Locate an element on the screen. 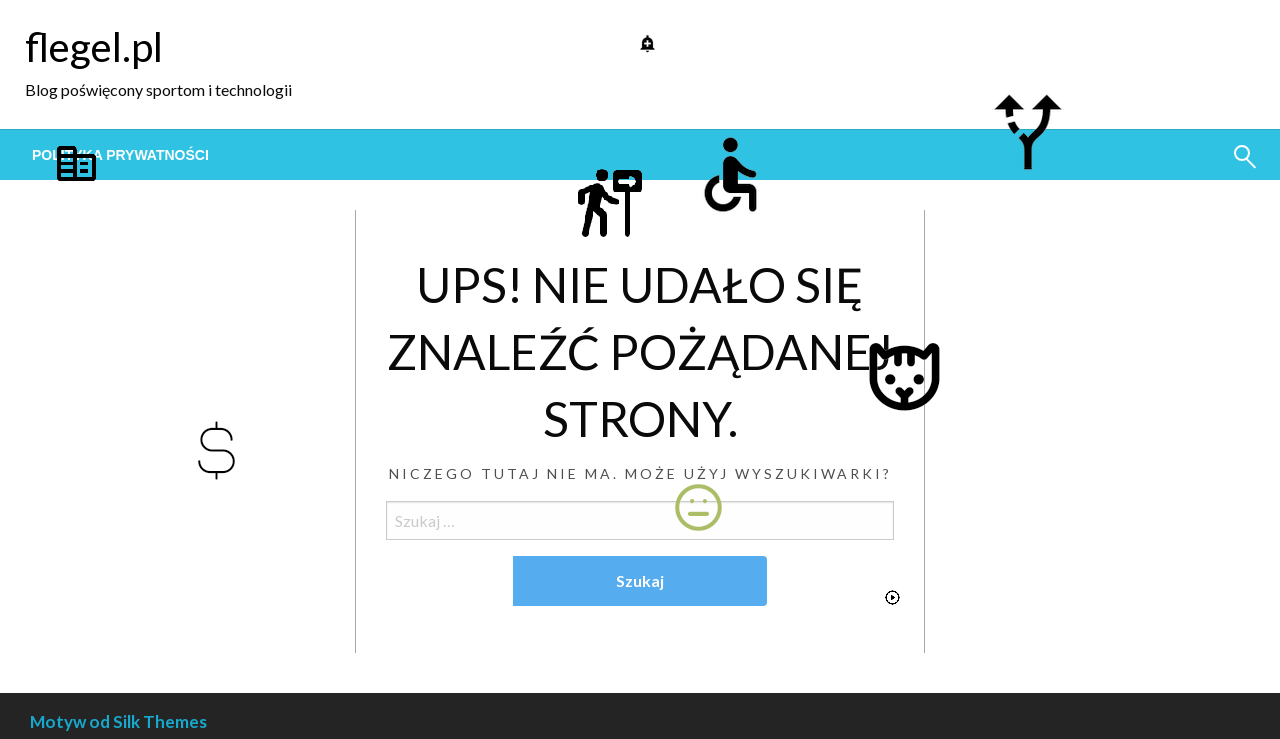 The image size is (1280, 739). follow directions or navigation signs is located at coordinates (610, 202).